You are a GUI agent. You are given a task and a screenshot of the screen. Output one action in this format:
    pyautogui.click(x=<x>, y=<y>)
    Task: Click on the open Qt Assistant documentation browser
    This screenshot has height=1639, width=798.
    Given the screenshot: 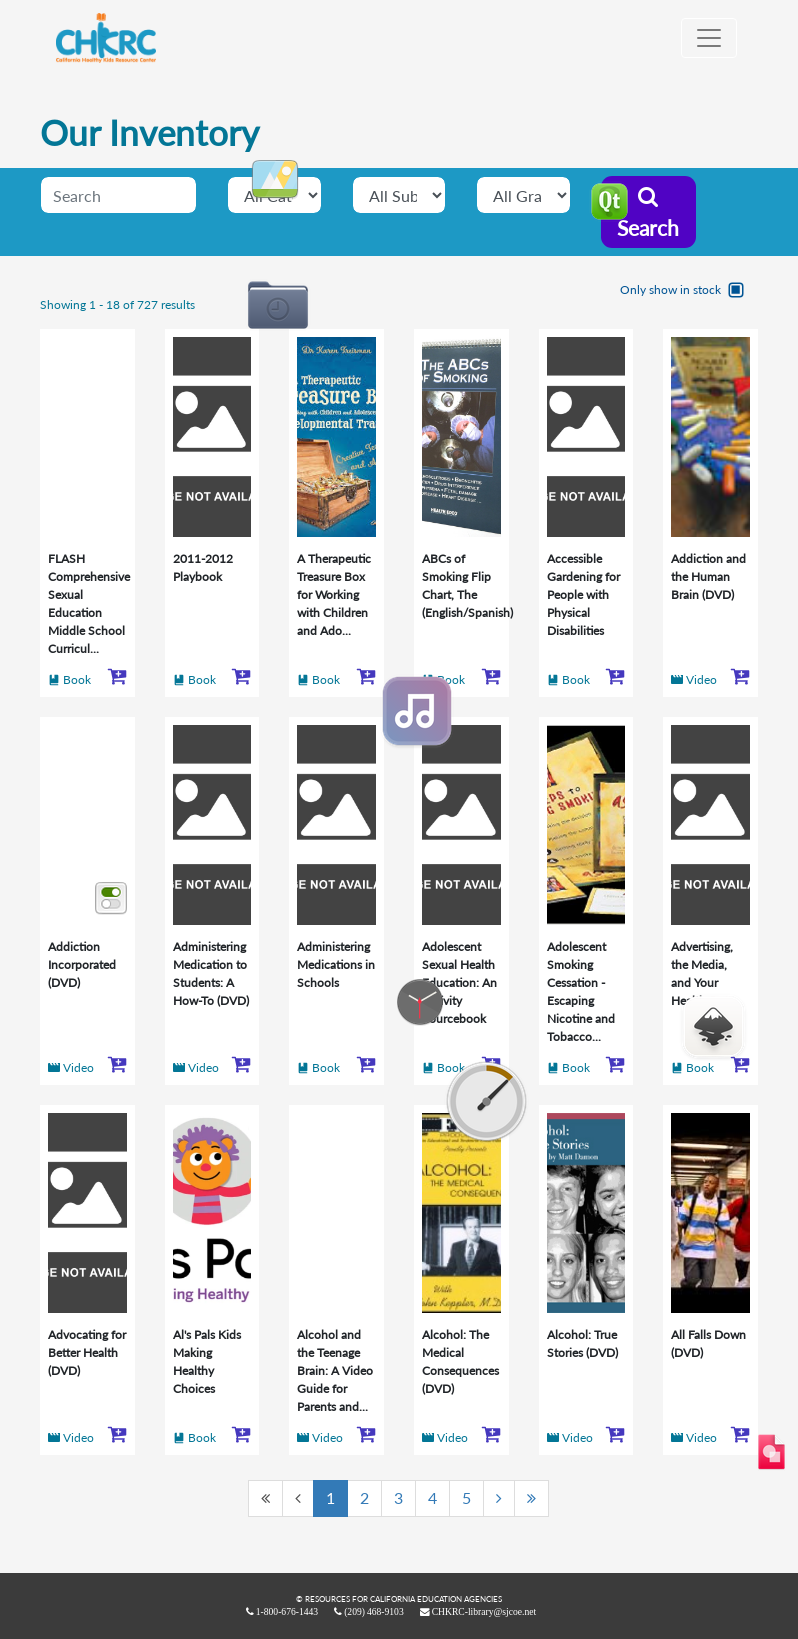 What is the action you would take?
    pyautogui.click(x=609, y=201)
    